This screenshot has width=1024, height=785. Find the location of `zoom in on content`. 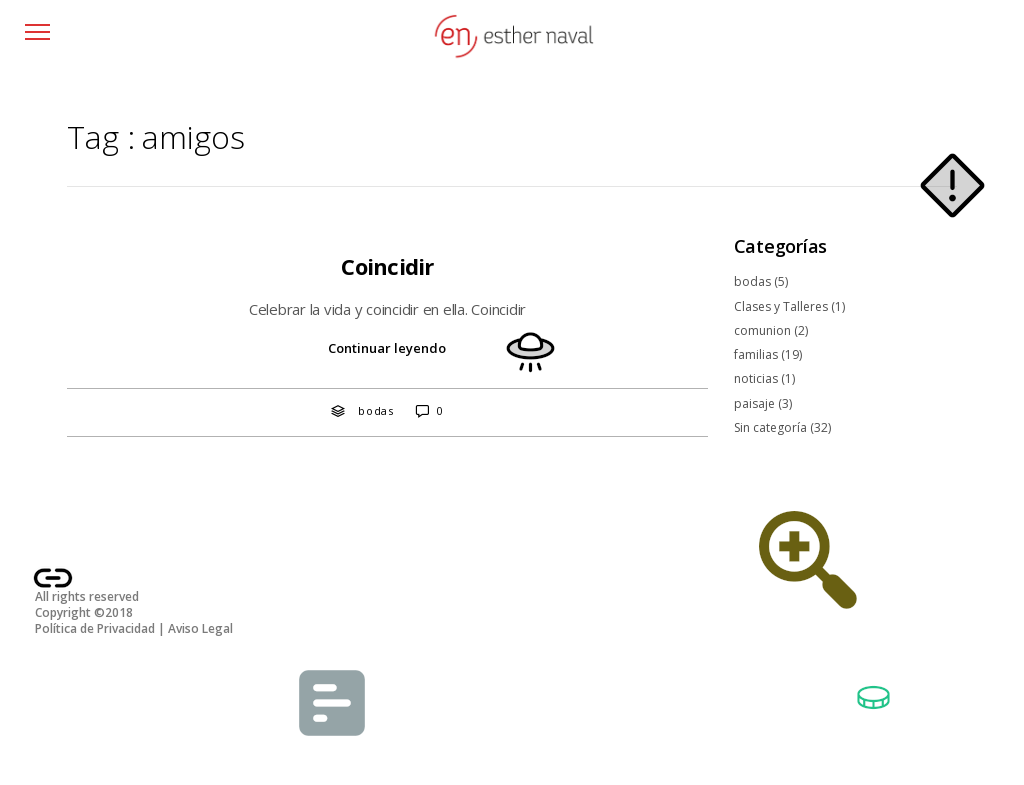

zoom in on content is located at coordinates (809, 561).